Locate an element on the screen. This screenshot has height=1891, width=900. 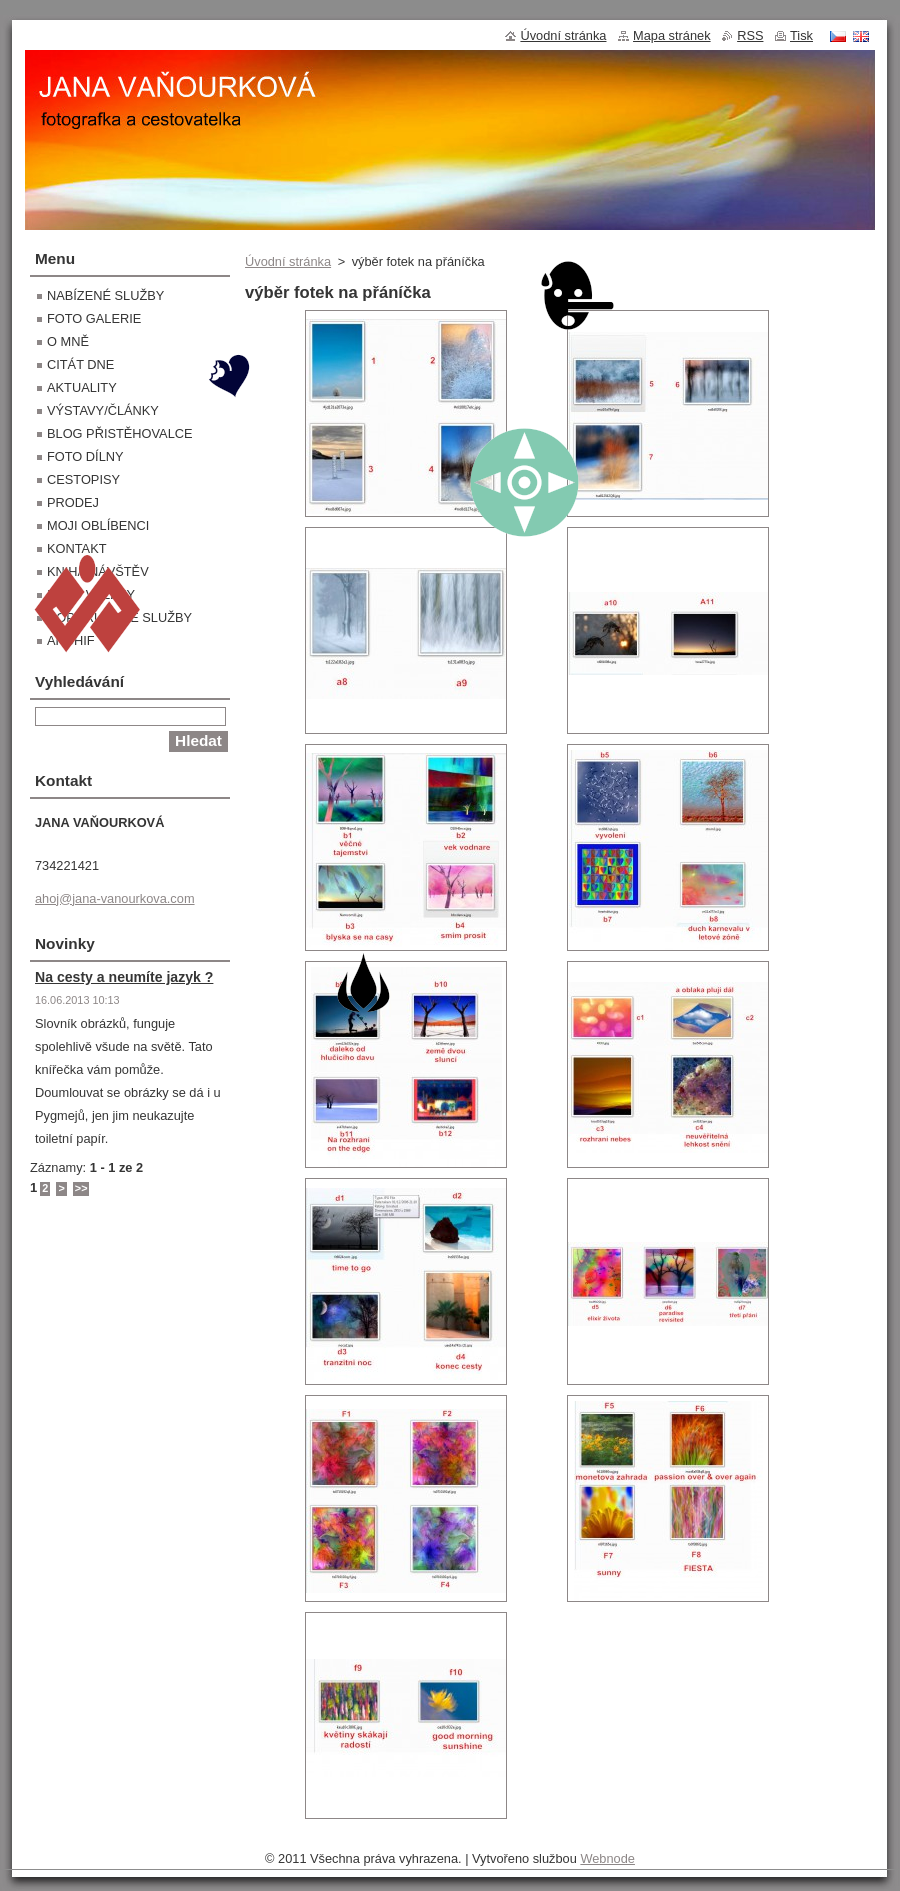
indicates damage or health loss in a game is located at coordinates (228, 376).